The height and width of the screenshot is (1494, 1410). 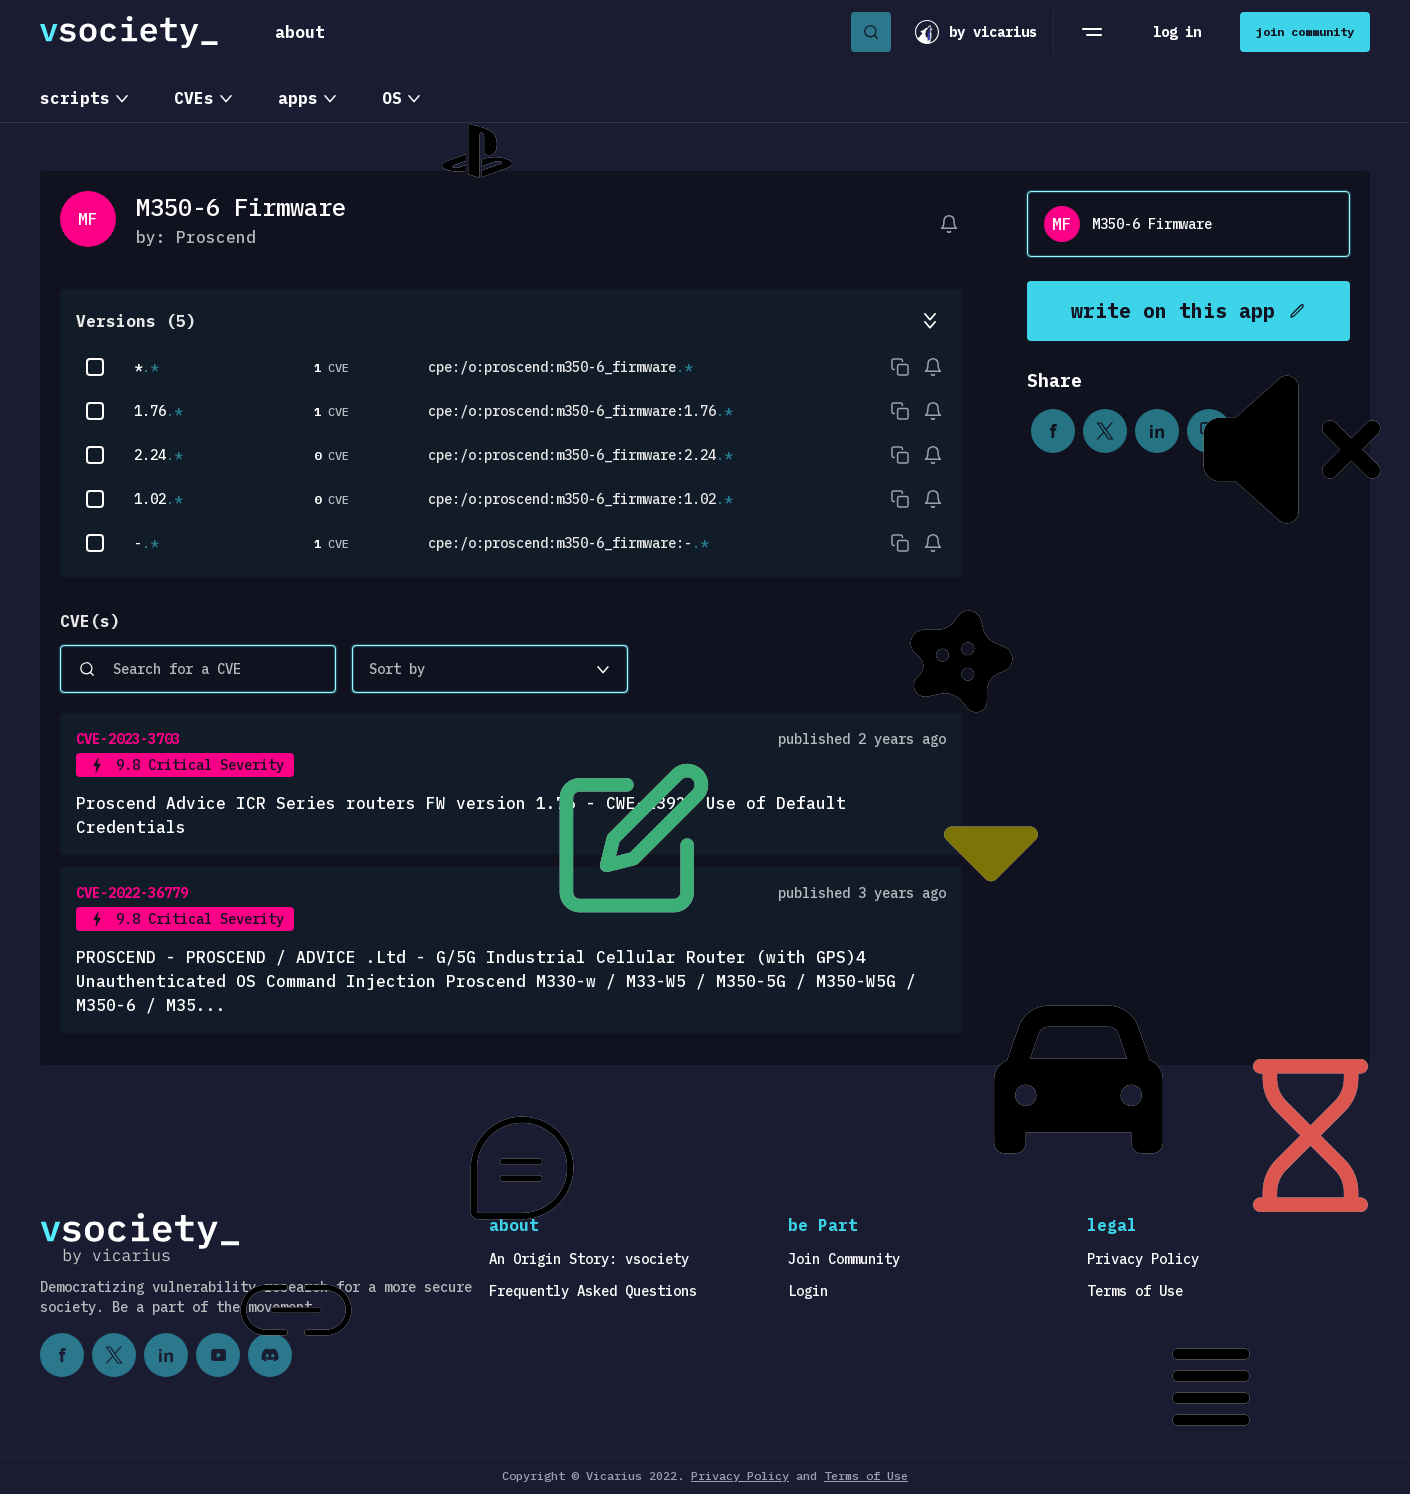 What do you see at coordinates (296, 1310) in the screenshot?
I see `copy link to clipboard` at bounding box center [296, 1310].